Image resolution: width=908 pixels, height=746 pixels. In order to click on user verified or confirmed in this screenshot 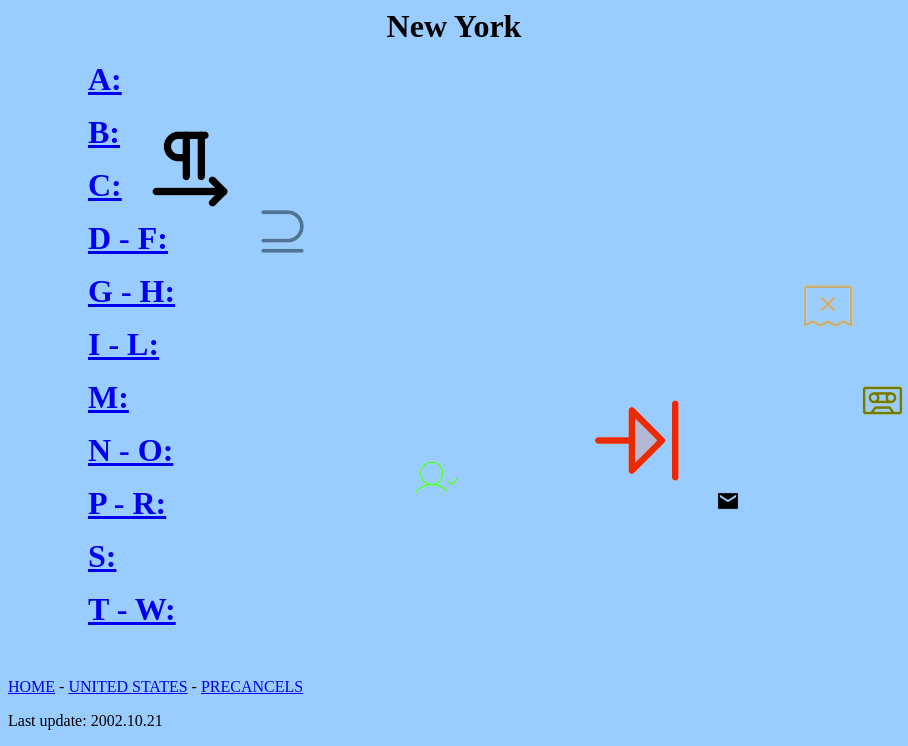, I will do `click(435, 478)`.